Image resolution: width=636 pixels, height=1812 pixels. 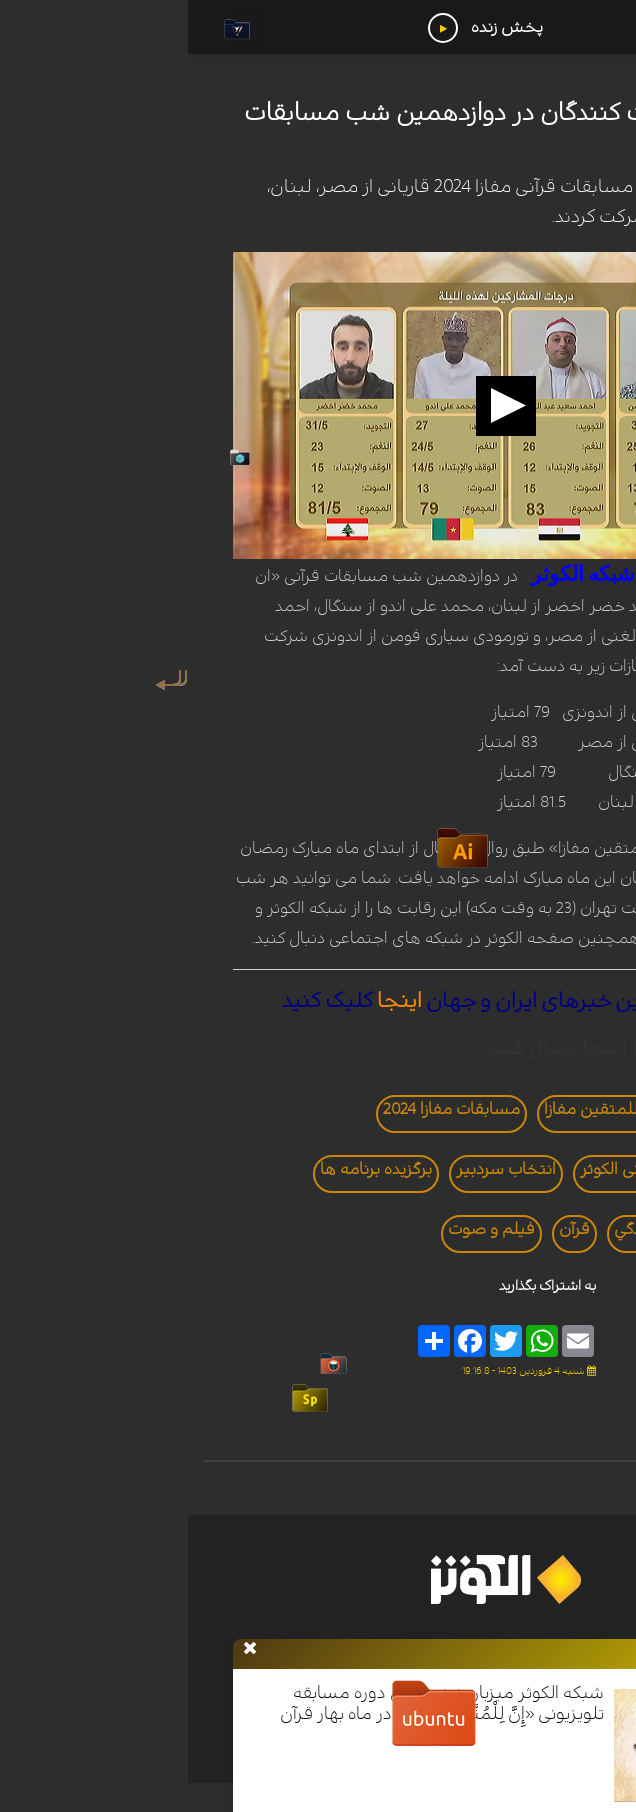 I want to click on open android 14 system folder, so click(x=333, y=1364).